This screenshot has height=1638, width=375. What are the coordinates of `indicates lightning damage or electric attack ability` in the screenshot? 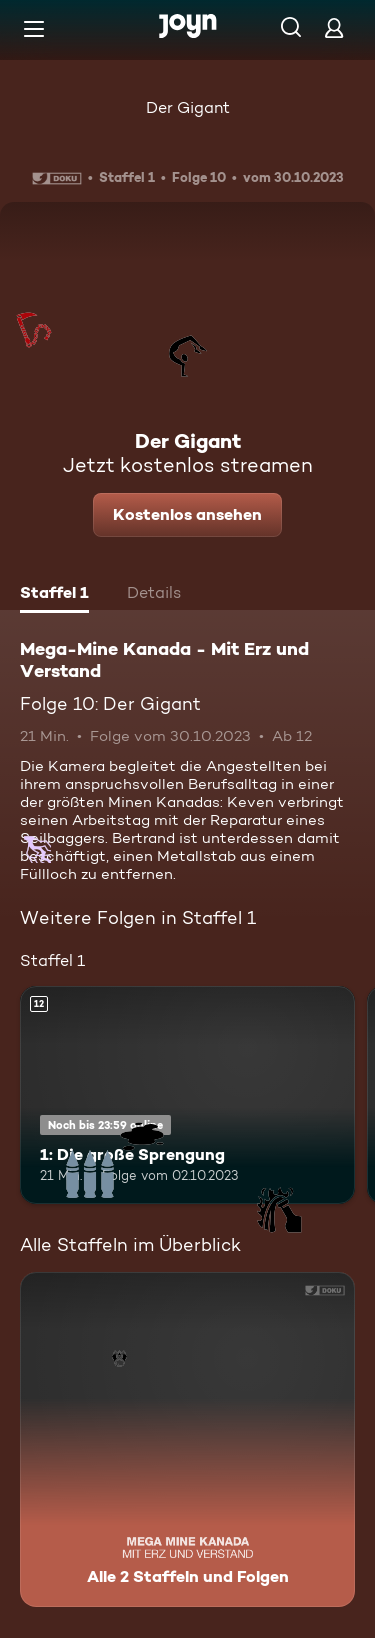 It's located at (37, 849).